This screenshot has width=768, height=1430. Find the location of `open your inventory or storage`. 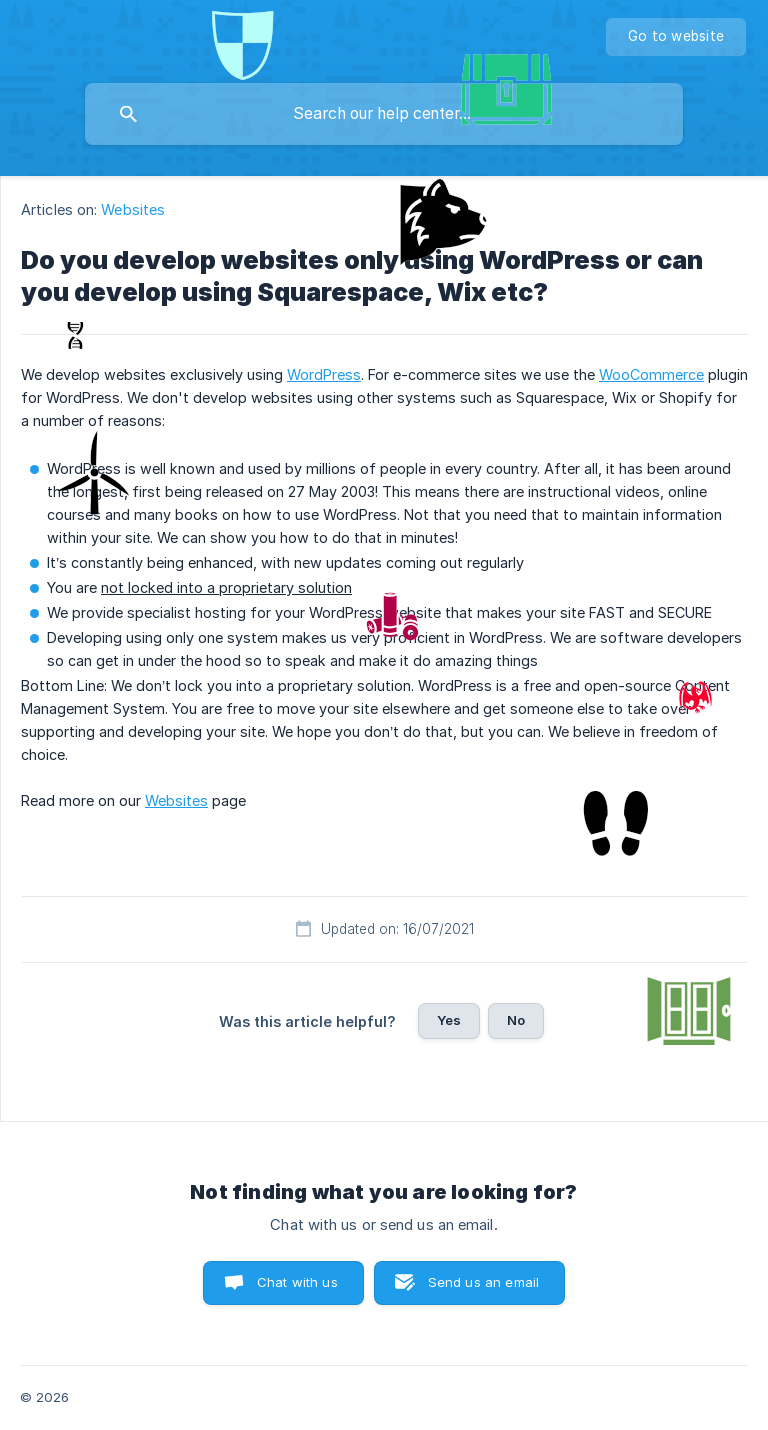

open your inventory or storage is located at coordinates (506, 89).